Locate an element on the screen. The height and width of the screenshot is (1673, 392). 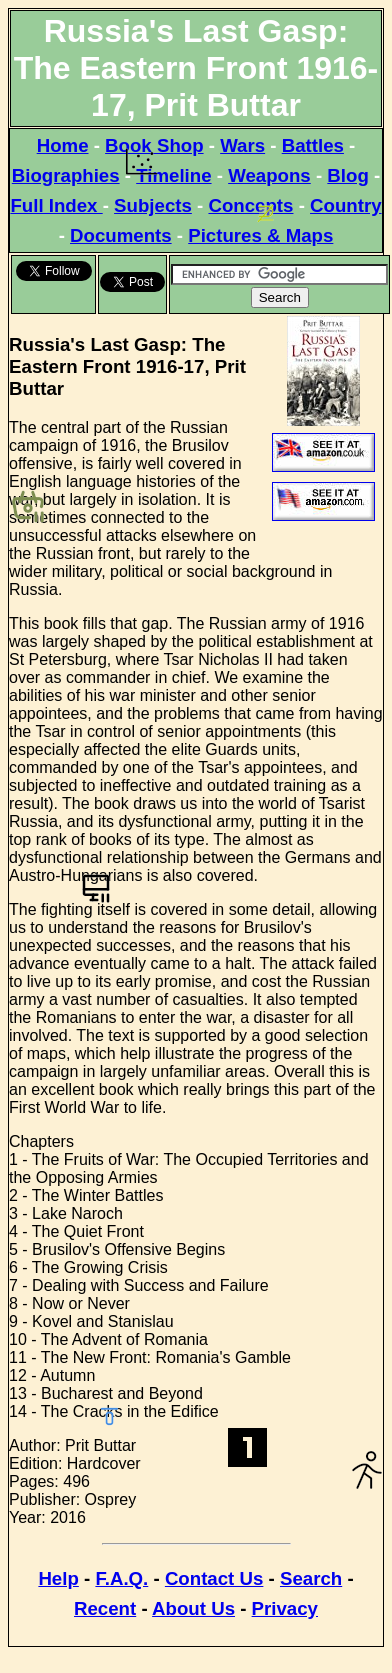
indicates set is not a superset of another in mathematical notation is located at coordinates (265, 213).